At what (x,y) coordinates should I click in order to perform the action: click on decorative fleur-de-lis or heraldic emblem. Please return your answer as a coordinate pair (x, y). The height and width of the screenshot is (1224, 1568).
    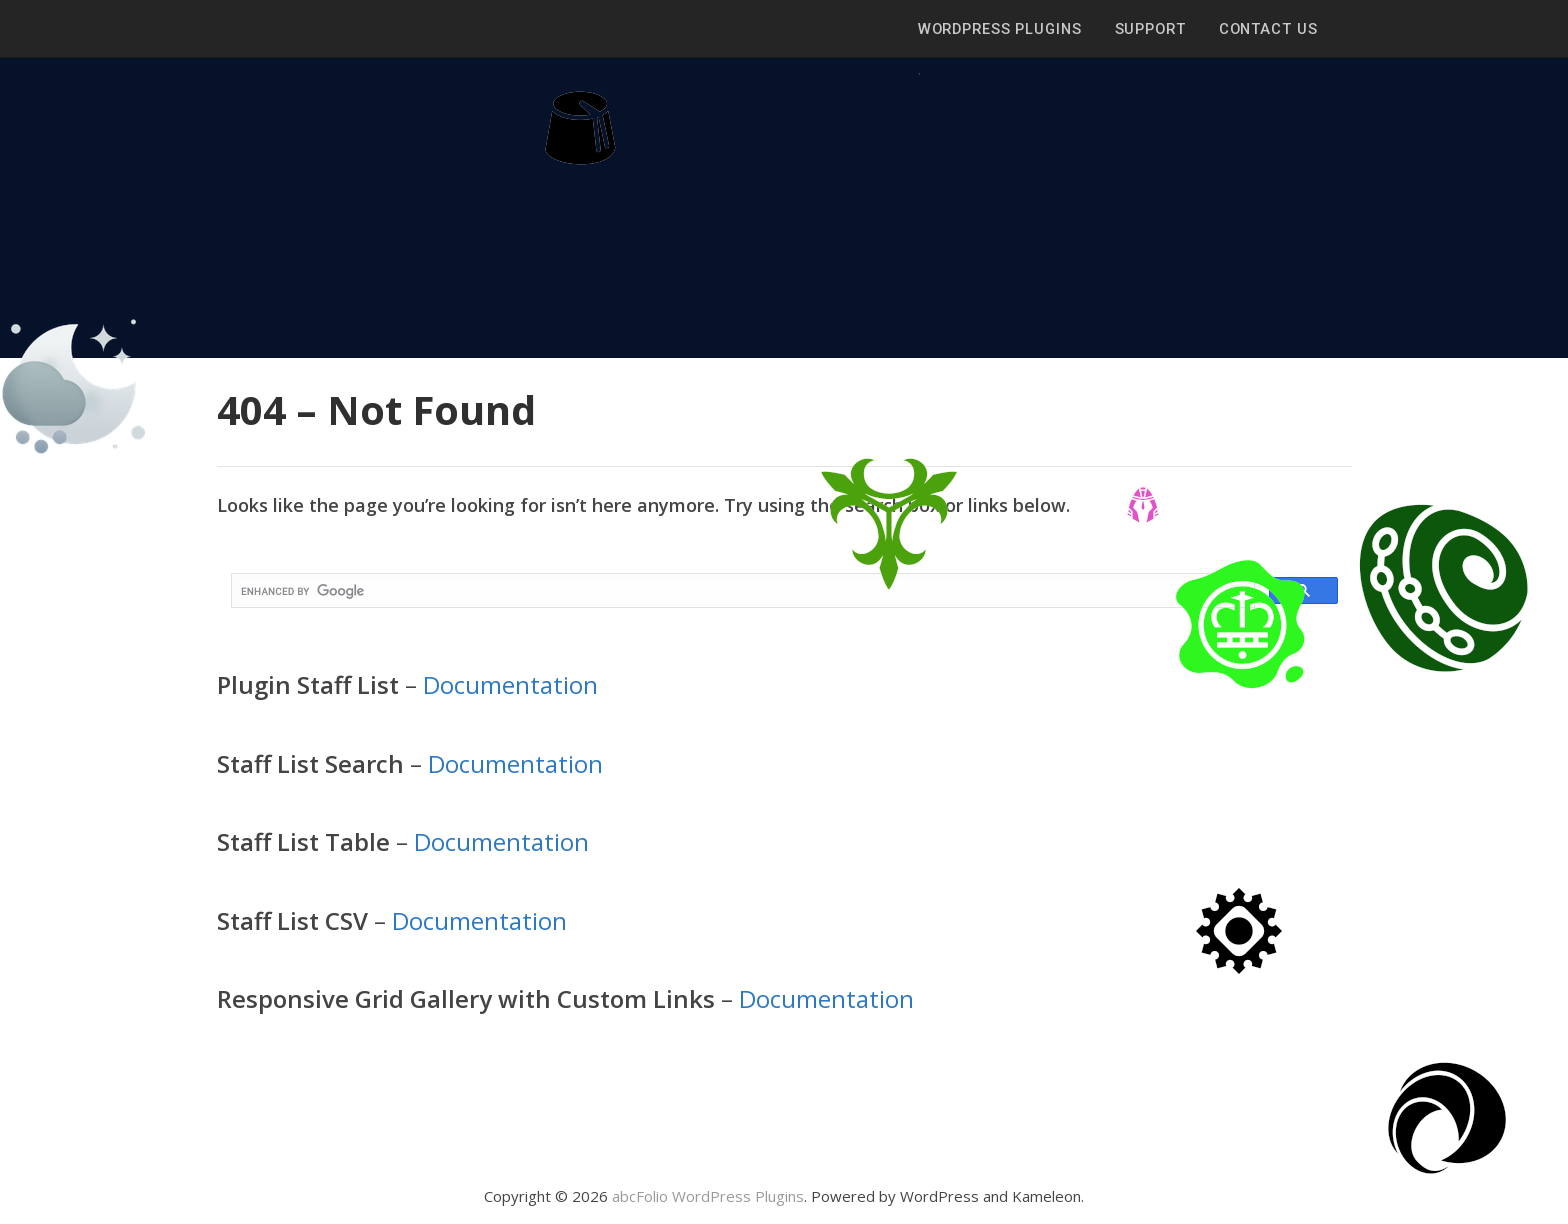
    Looking at the image, I should click on (888, 522).